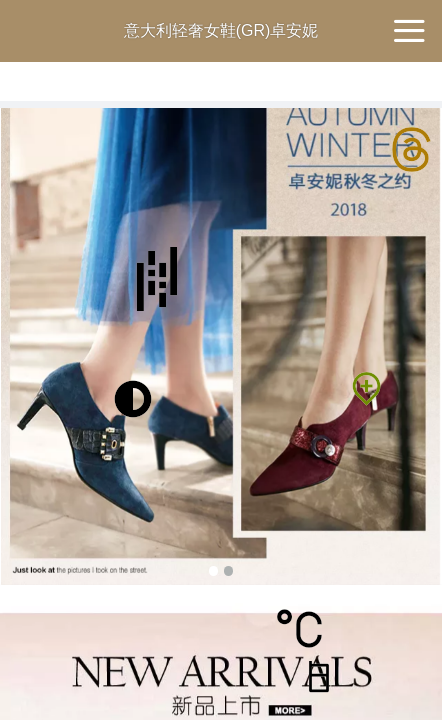  I want to click on loading indicator showing 50% progress, so click(133, 399).